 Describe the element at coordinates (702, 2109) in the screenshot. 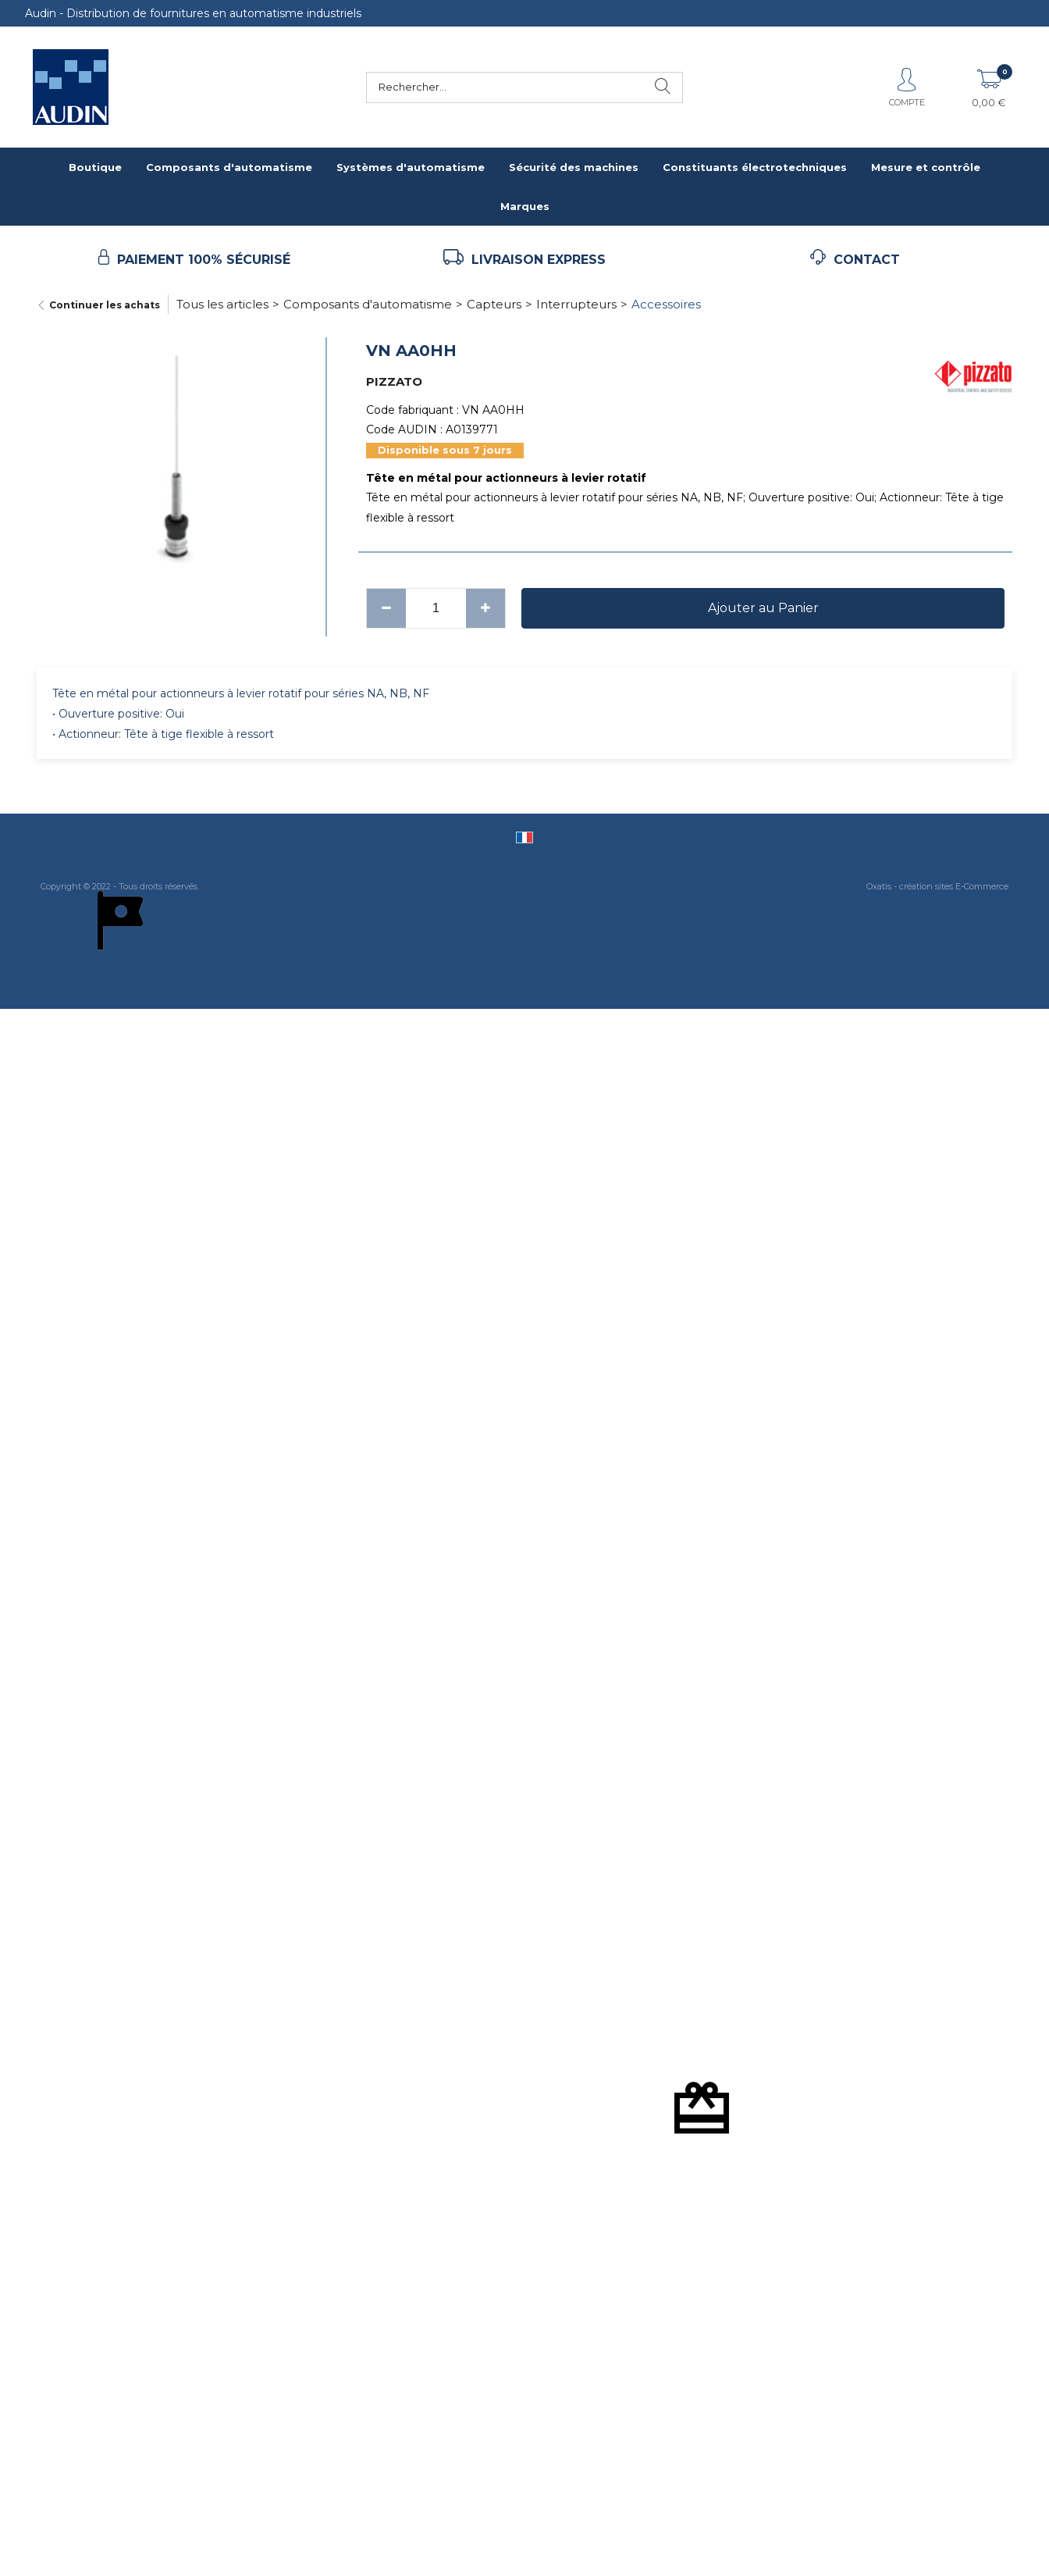

I see `view or redeem a gift card` at that location.